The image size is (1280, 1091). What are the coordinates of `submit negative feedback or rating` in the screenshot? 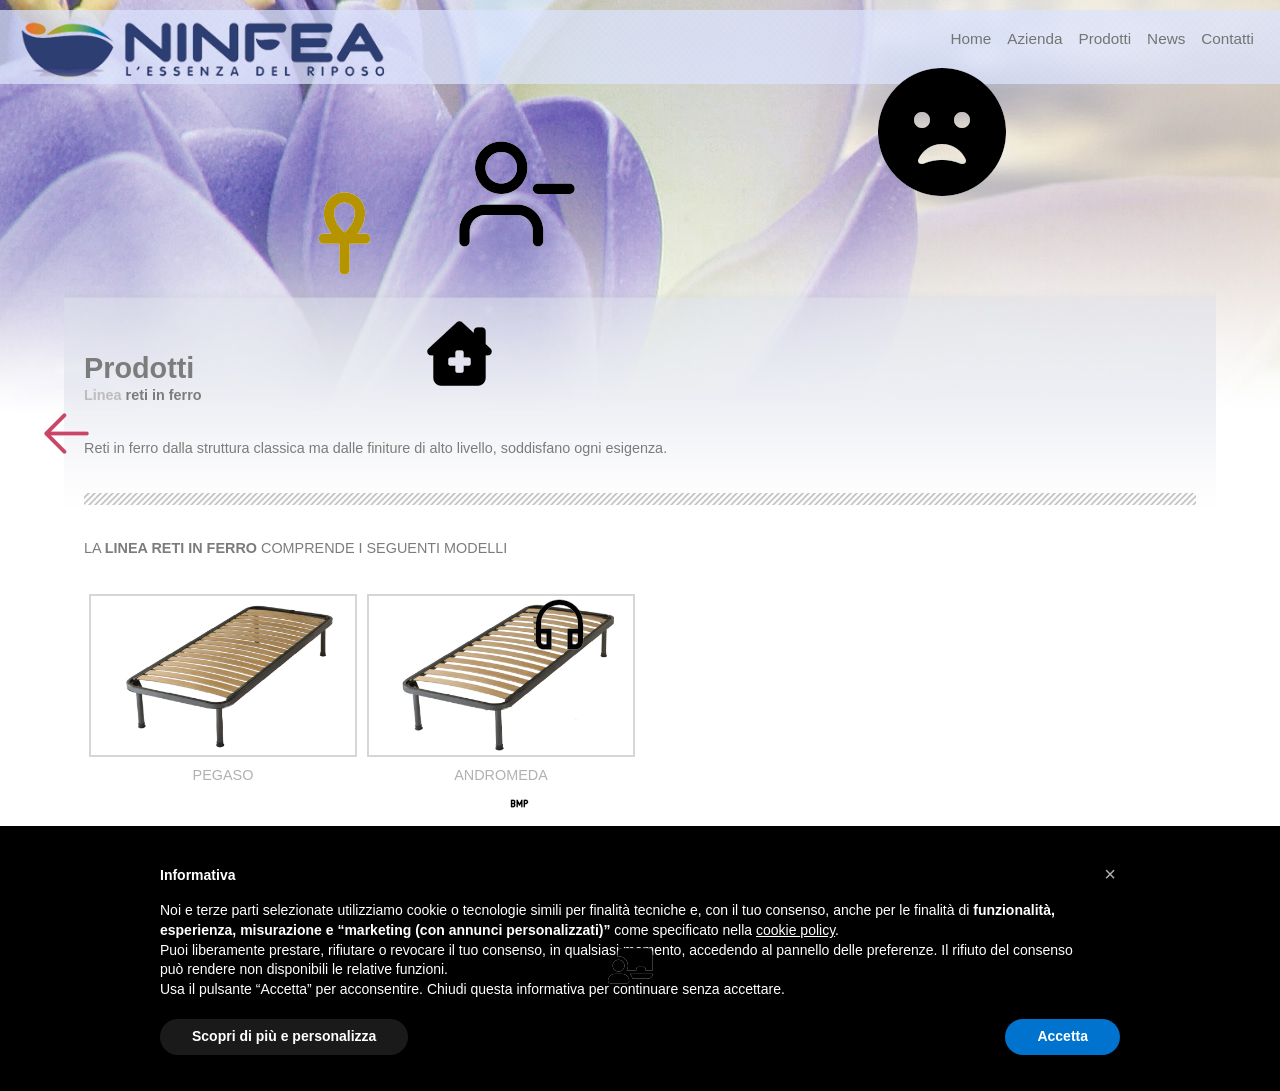 It's located at (942, 132).